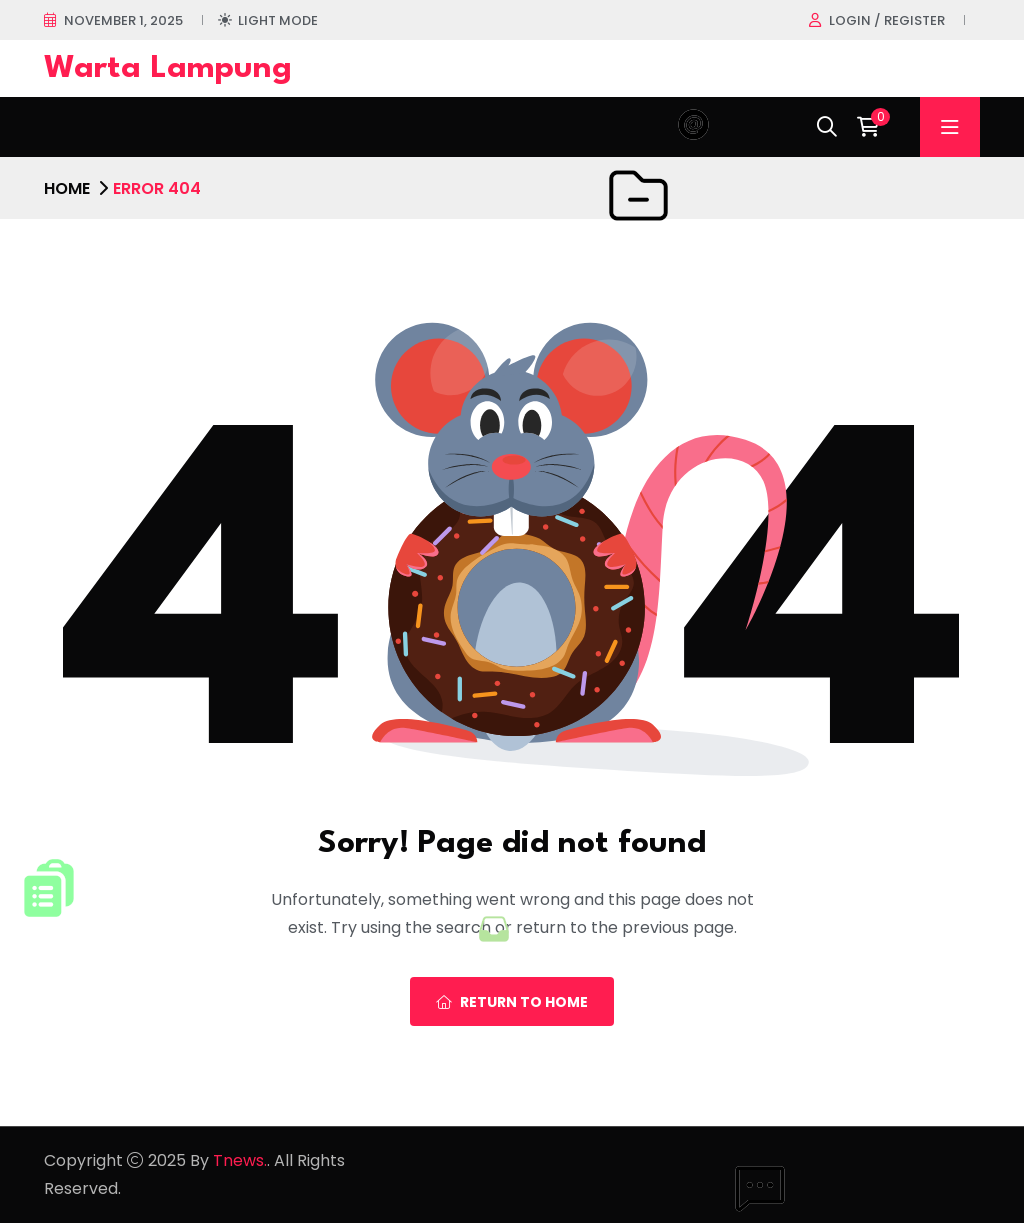  Describe the element at coordinates (760, 1185) in the screenshot. I see `open chat or messaging` at that location.